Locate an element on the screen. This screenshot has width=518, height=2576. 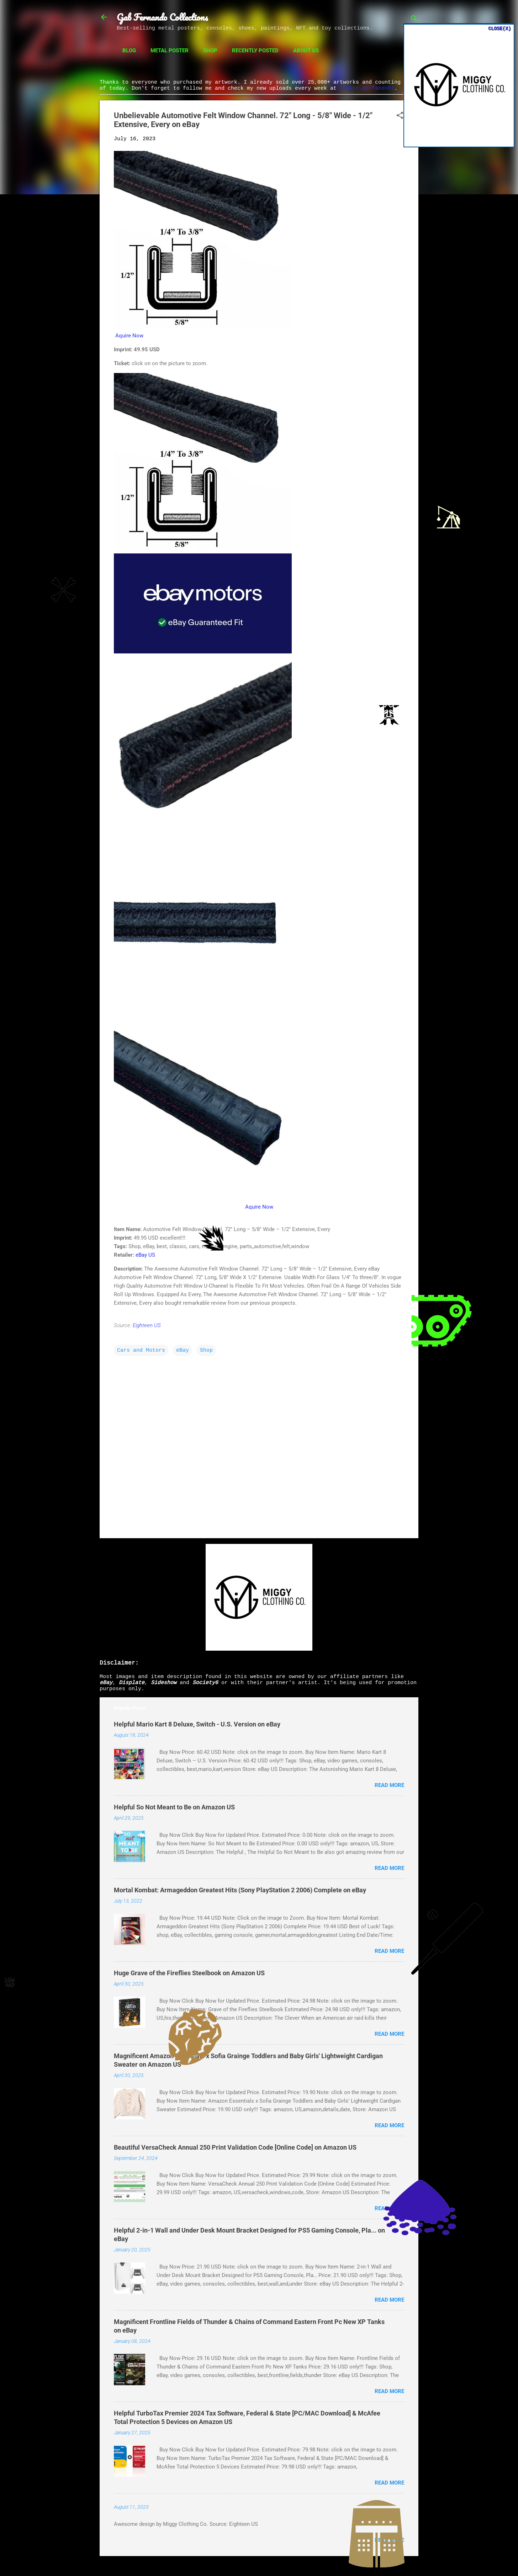
launch projectile or siege weapon in game is located at coordinates (448, 516).